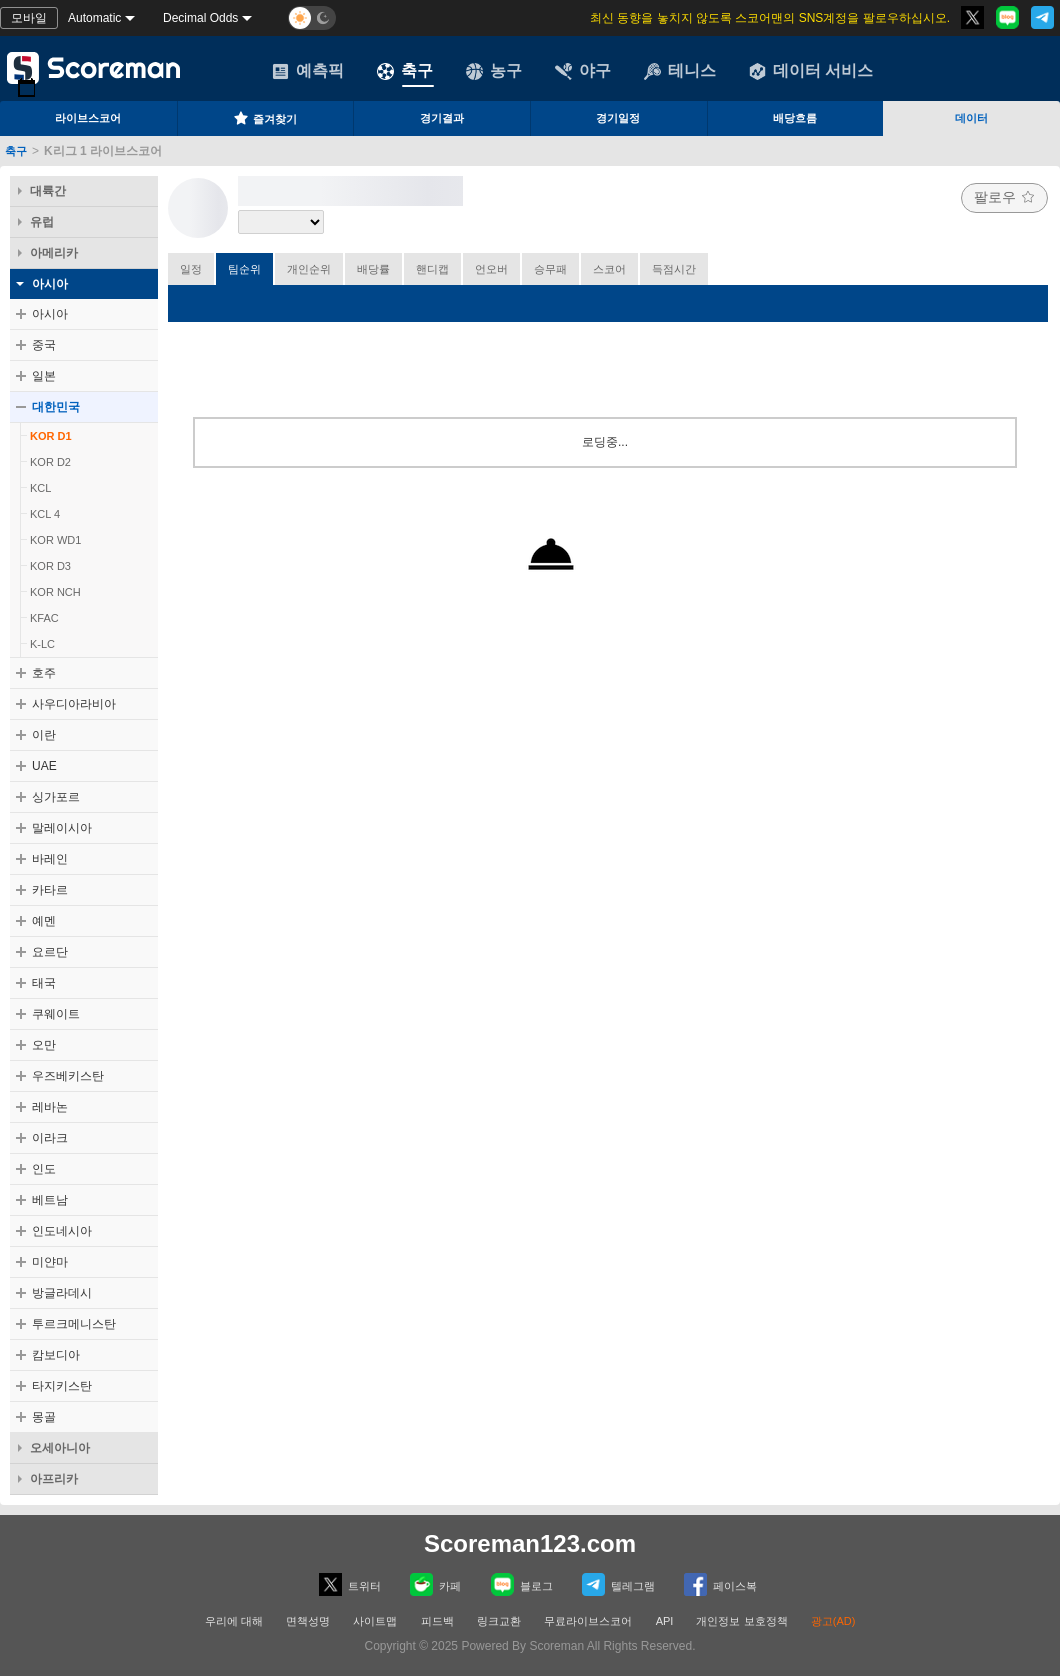  What do you see at coordinates (551, 554) in the screenshot?
I see `request room service` at bounding box center [551, 554].